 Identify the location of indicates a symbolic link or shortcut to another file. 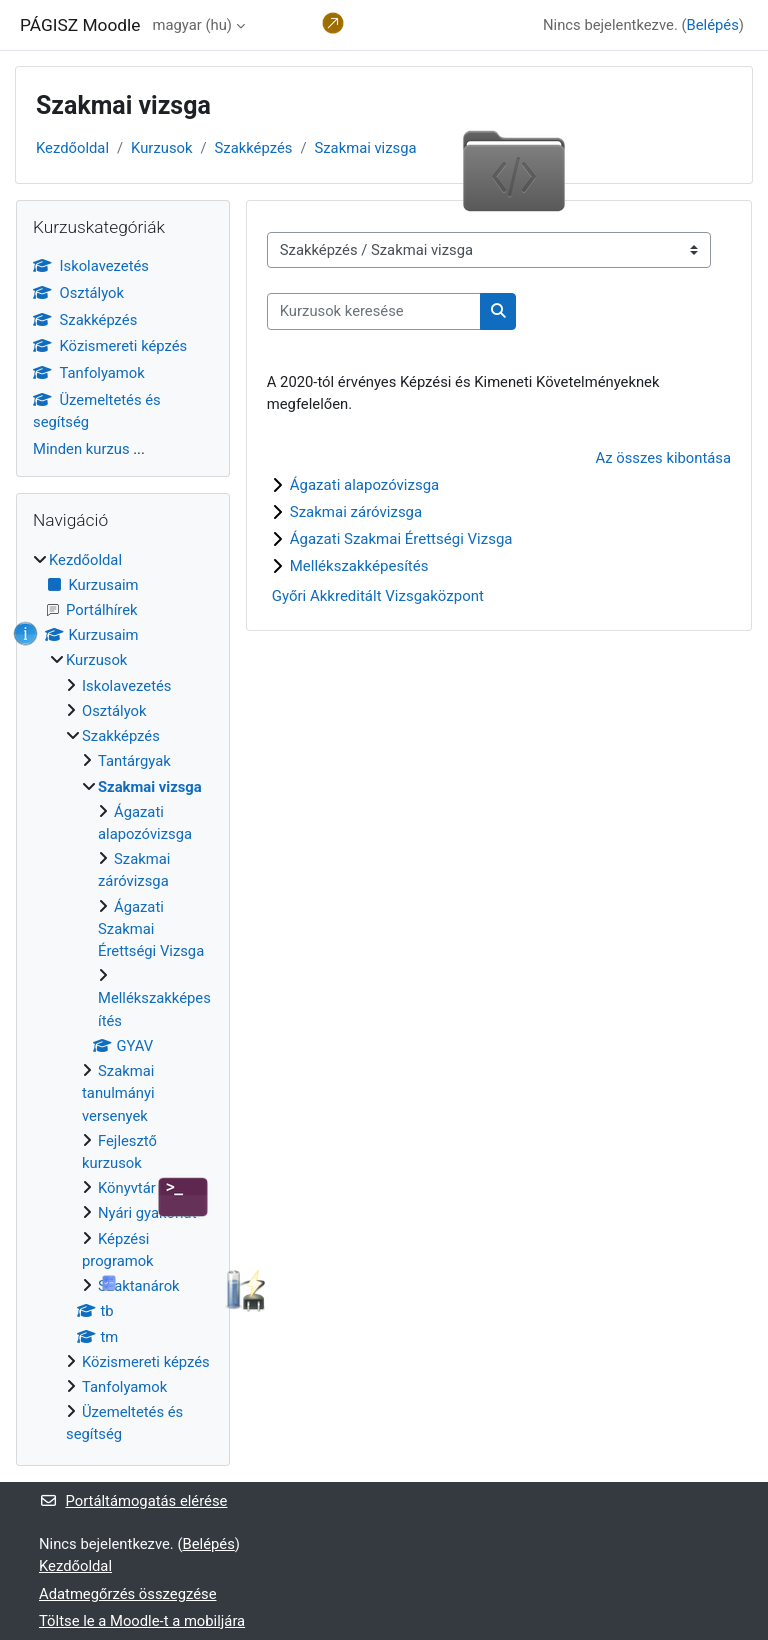
(333, 23).